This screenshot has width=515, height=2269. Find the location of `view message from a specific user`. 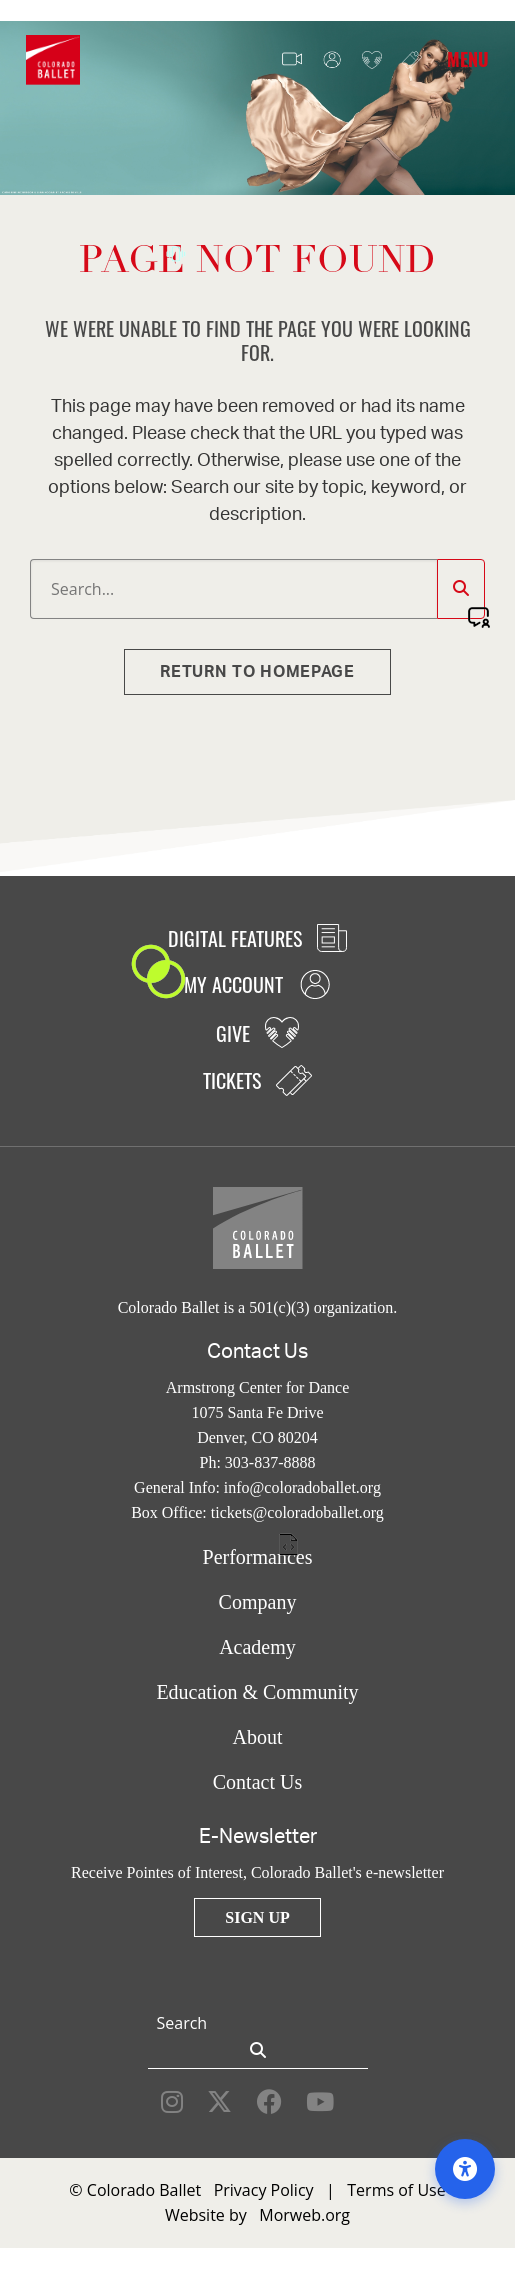

view message from a specific user is located at coordinates (478, 616).